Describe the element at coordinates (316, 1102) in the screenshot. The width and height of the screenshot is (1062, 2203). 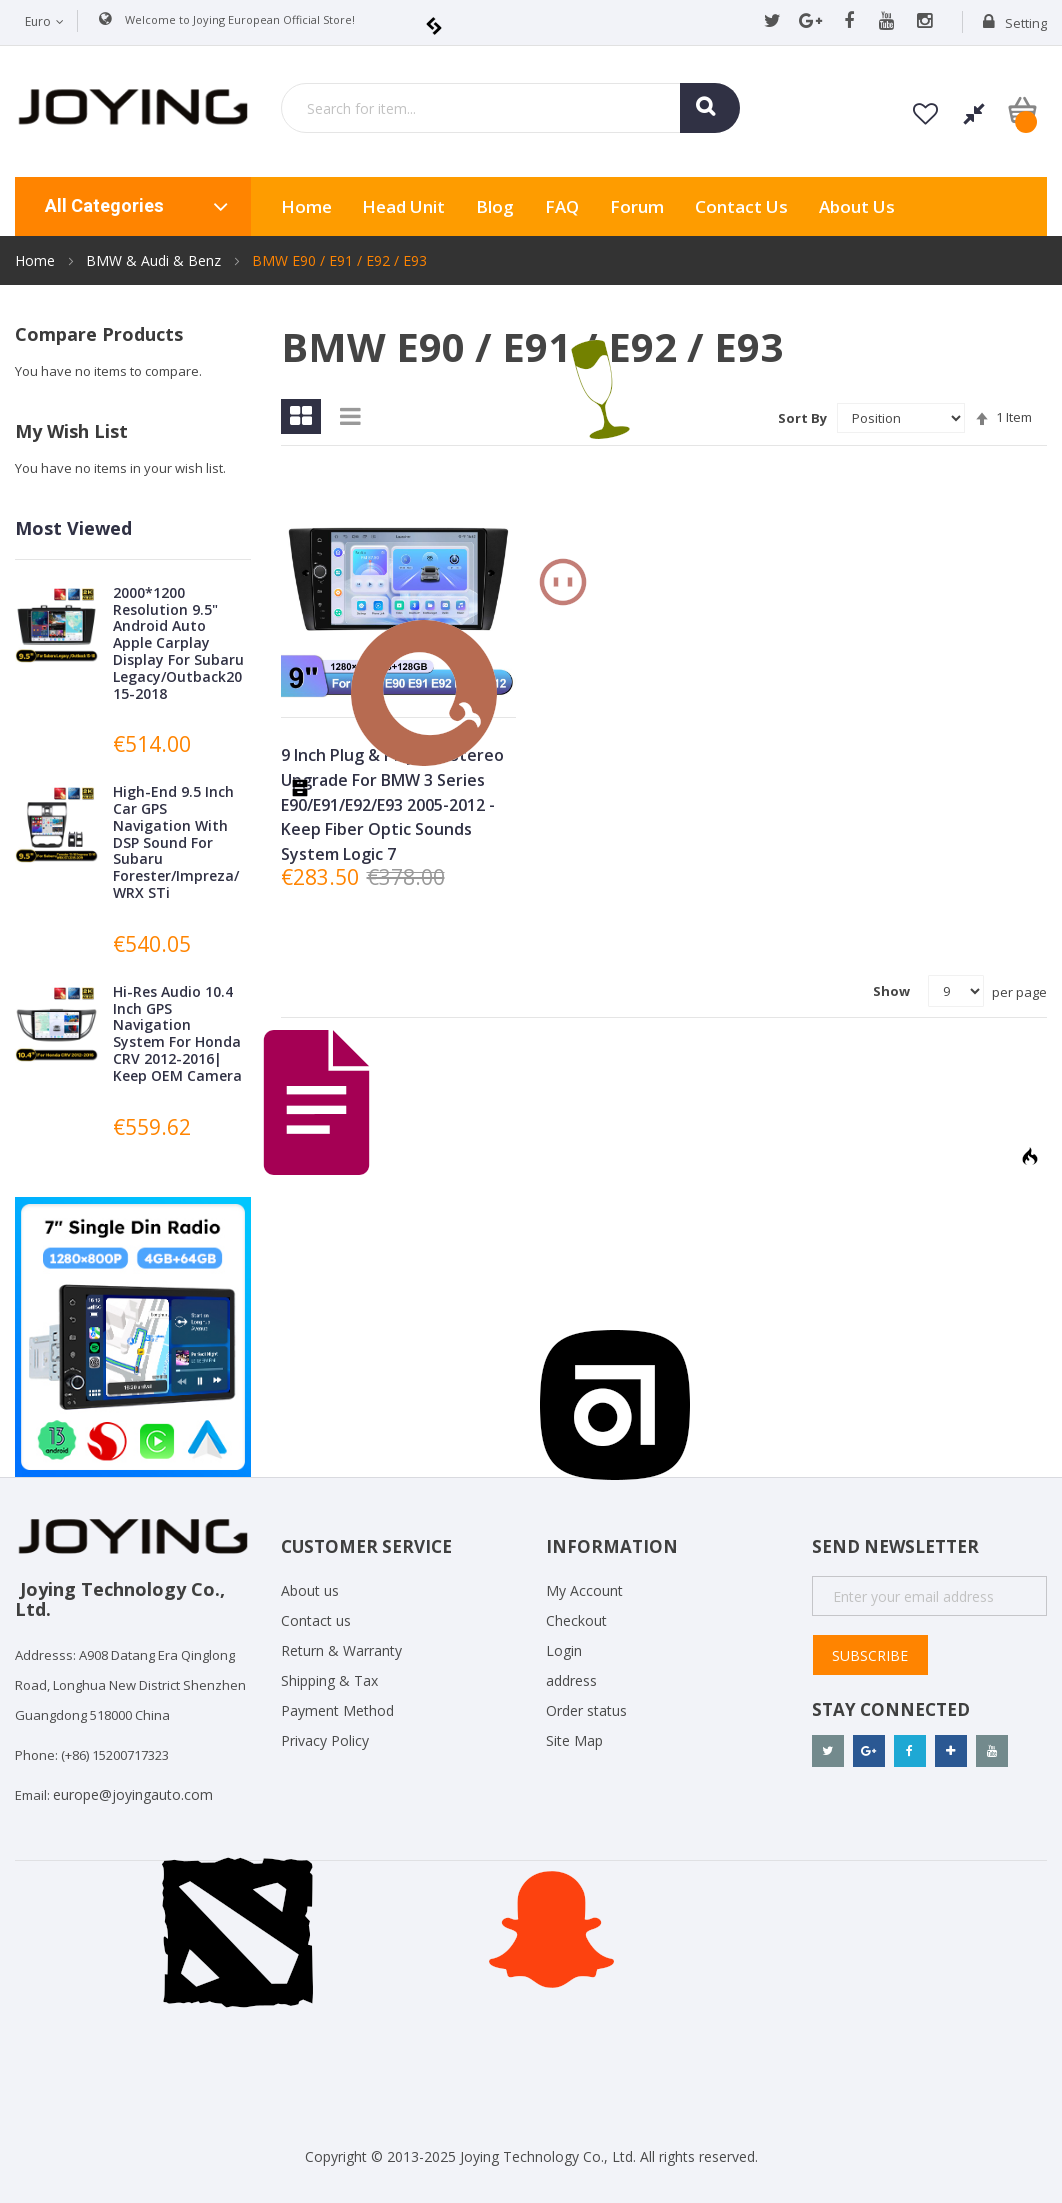
I see `open google docs` at that location.